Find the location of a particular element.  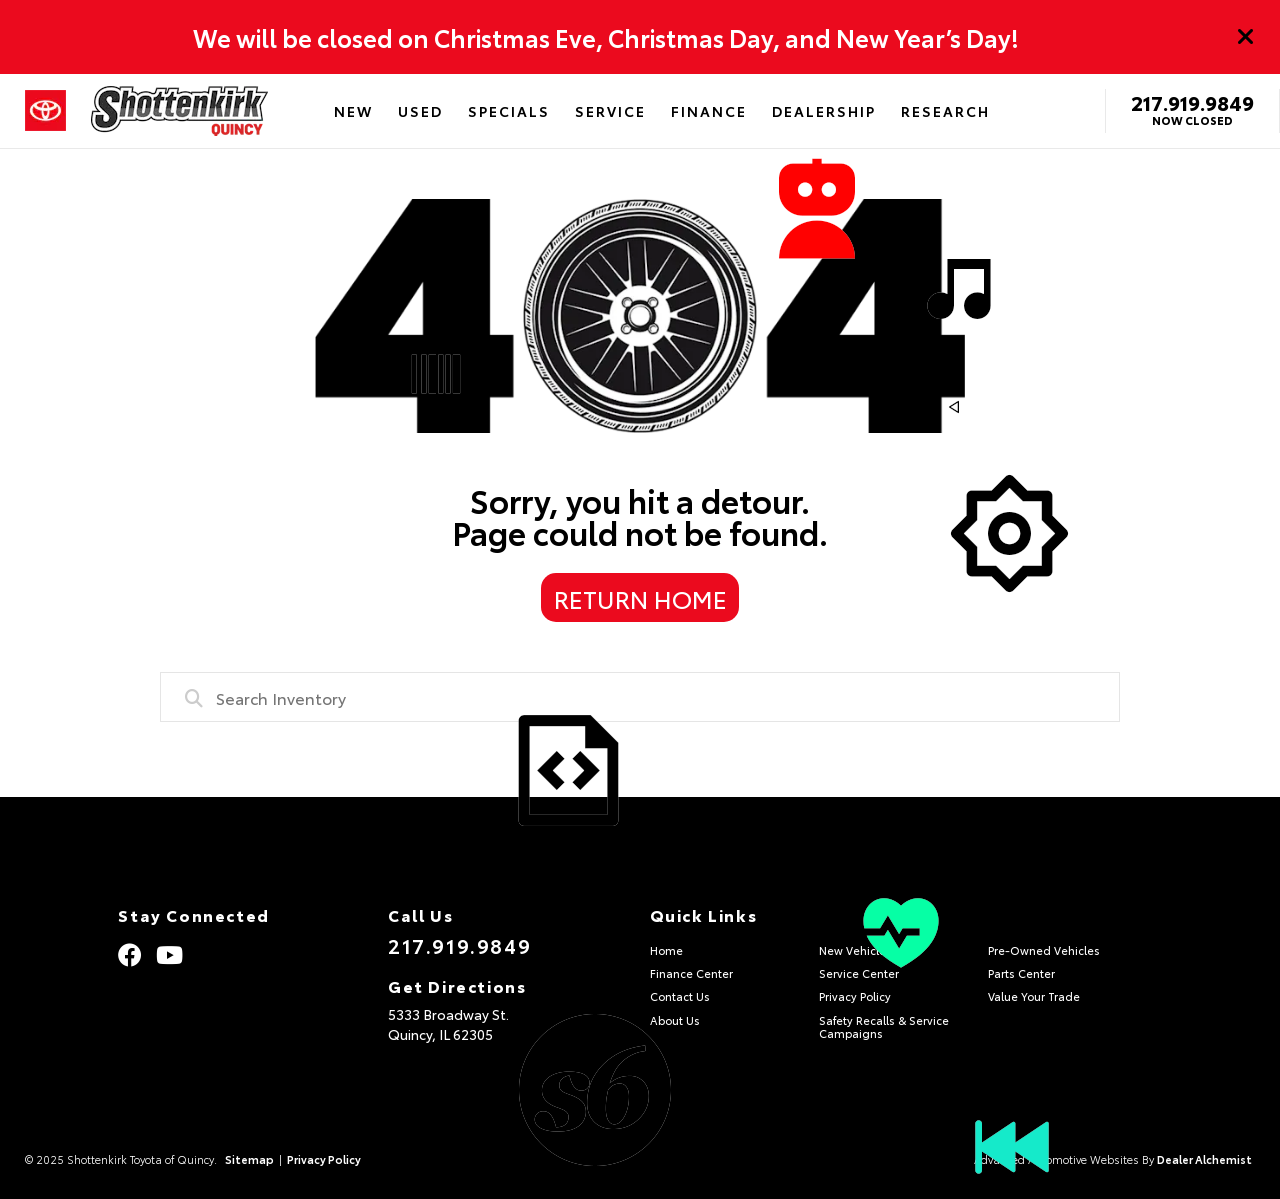

access app or system settings is located at coordinates (1009, 533).